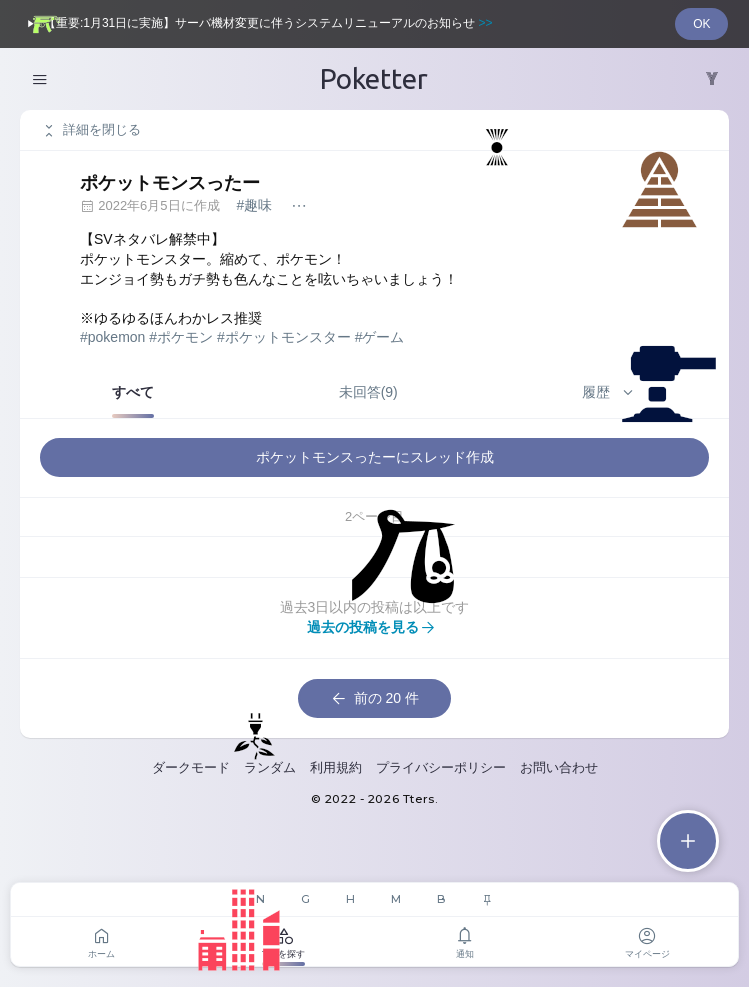 The width and height of the screenshot is (749, 987). What do you see at coordinates (404, 552) in the screenshot?
I see `indicates a new baby announcement or birth notification` at bounding box center [404, 552].